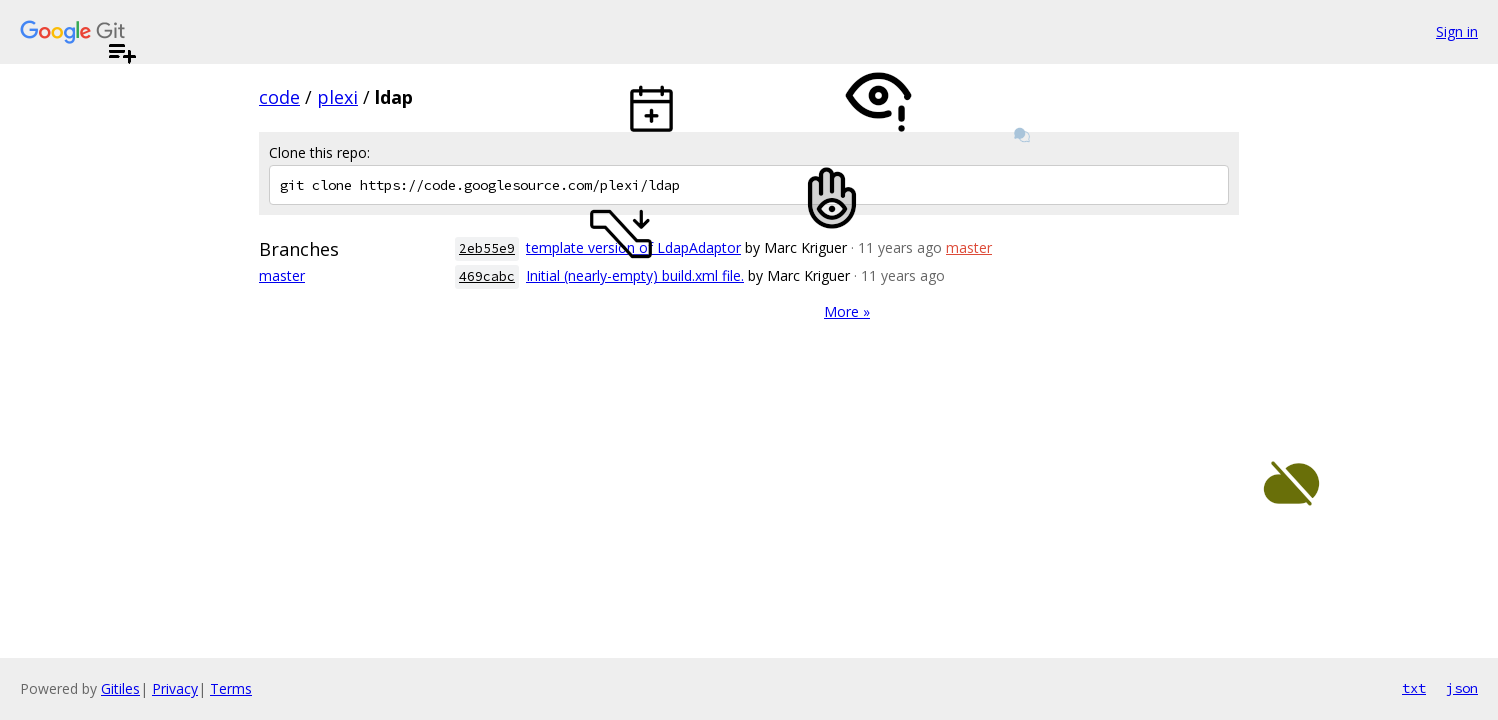 The image size is (1498, 720). I want to click on view alert or warning details, so click(878, 95).